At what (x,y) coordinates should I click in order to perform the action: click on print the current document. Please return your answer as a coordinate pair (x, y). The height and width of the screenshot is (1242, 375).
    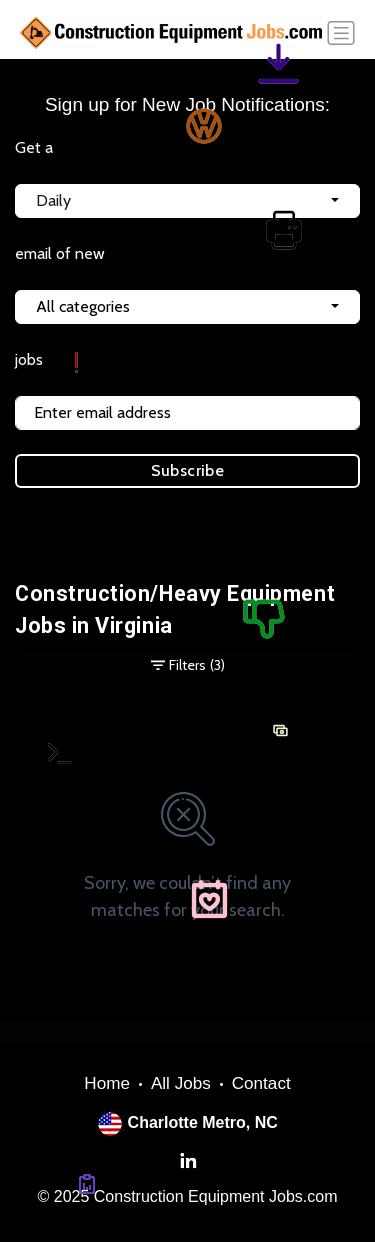
    Looking at the image, I should click on (284, 230).